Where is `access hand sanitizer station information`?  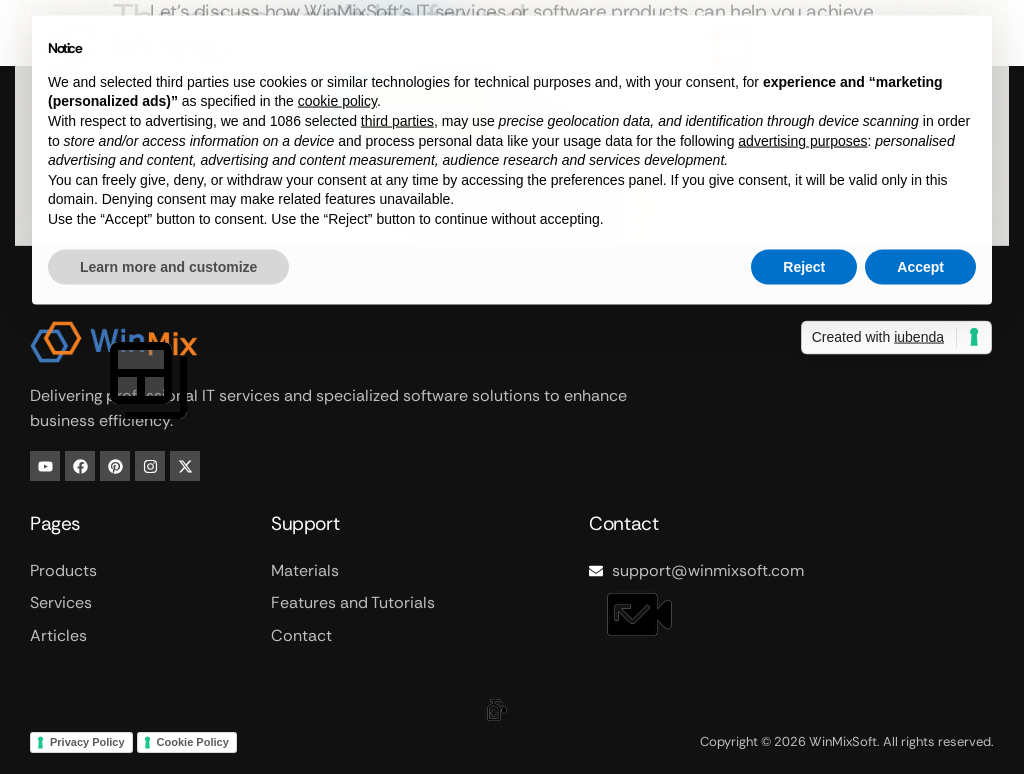
access hand sanitizer station information is located at coordinates (496, 710).